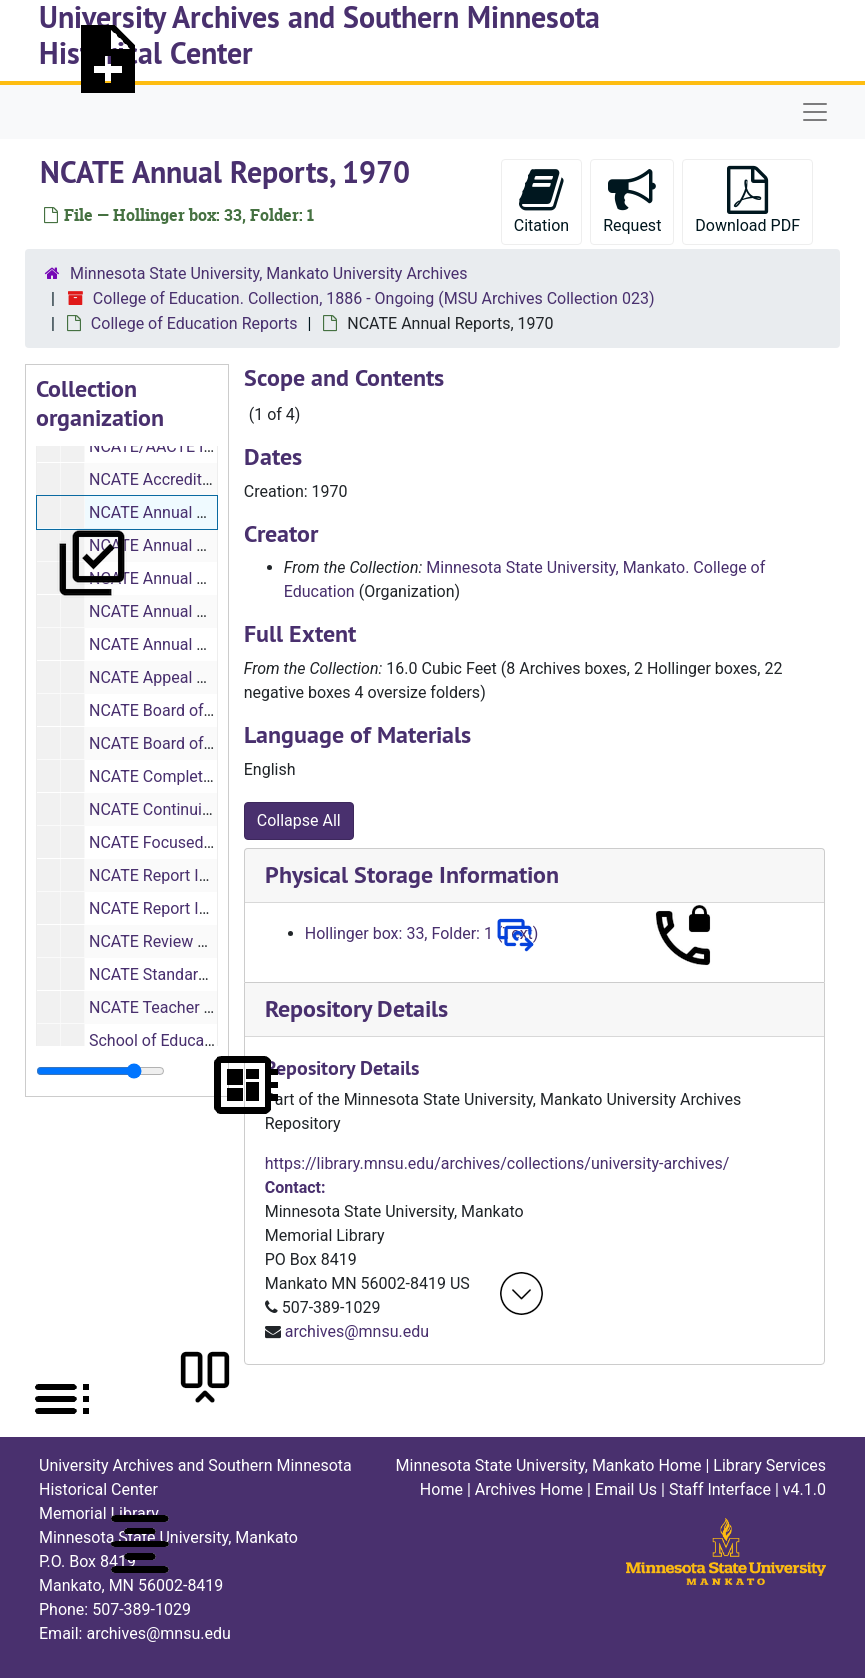  What do you see at coordinates (514, 932) in the screenshot?
I see `transfer funds between accounts` at bounding box center [514, 932].